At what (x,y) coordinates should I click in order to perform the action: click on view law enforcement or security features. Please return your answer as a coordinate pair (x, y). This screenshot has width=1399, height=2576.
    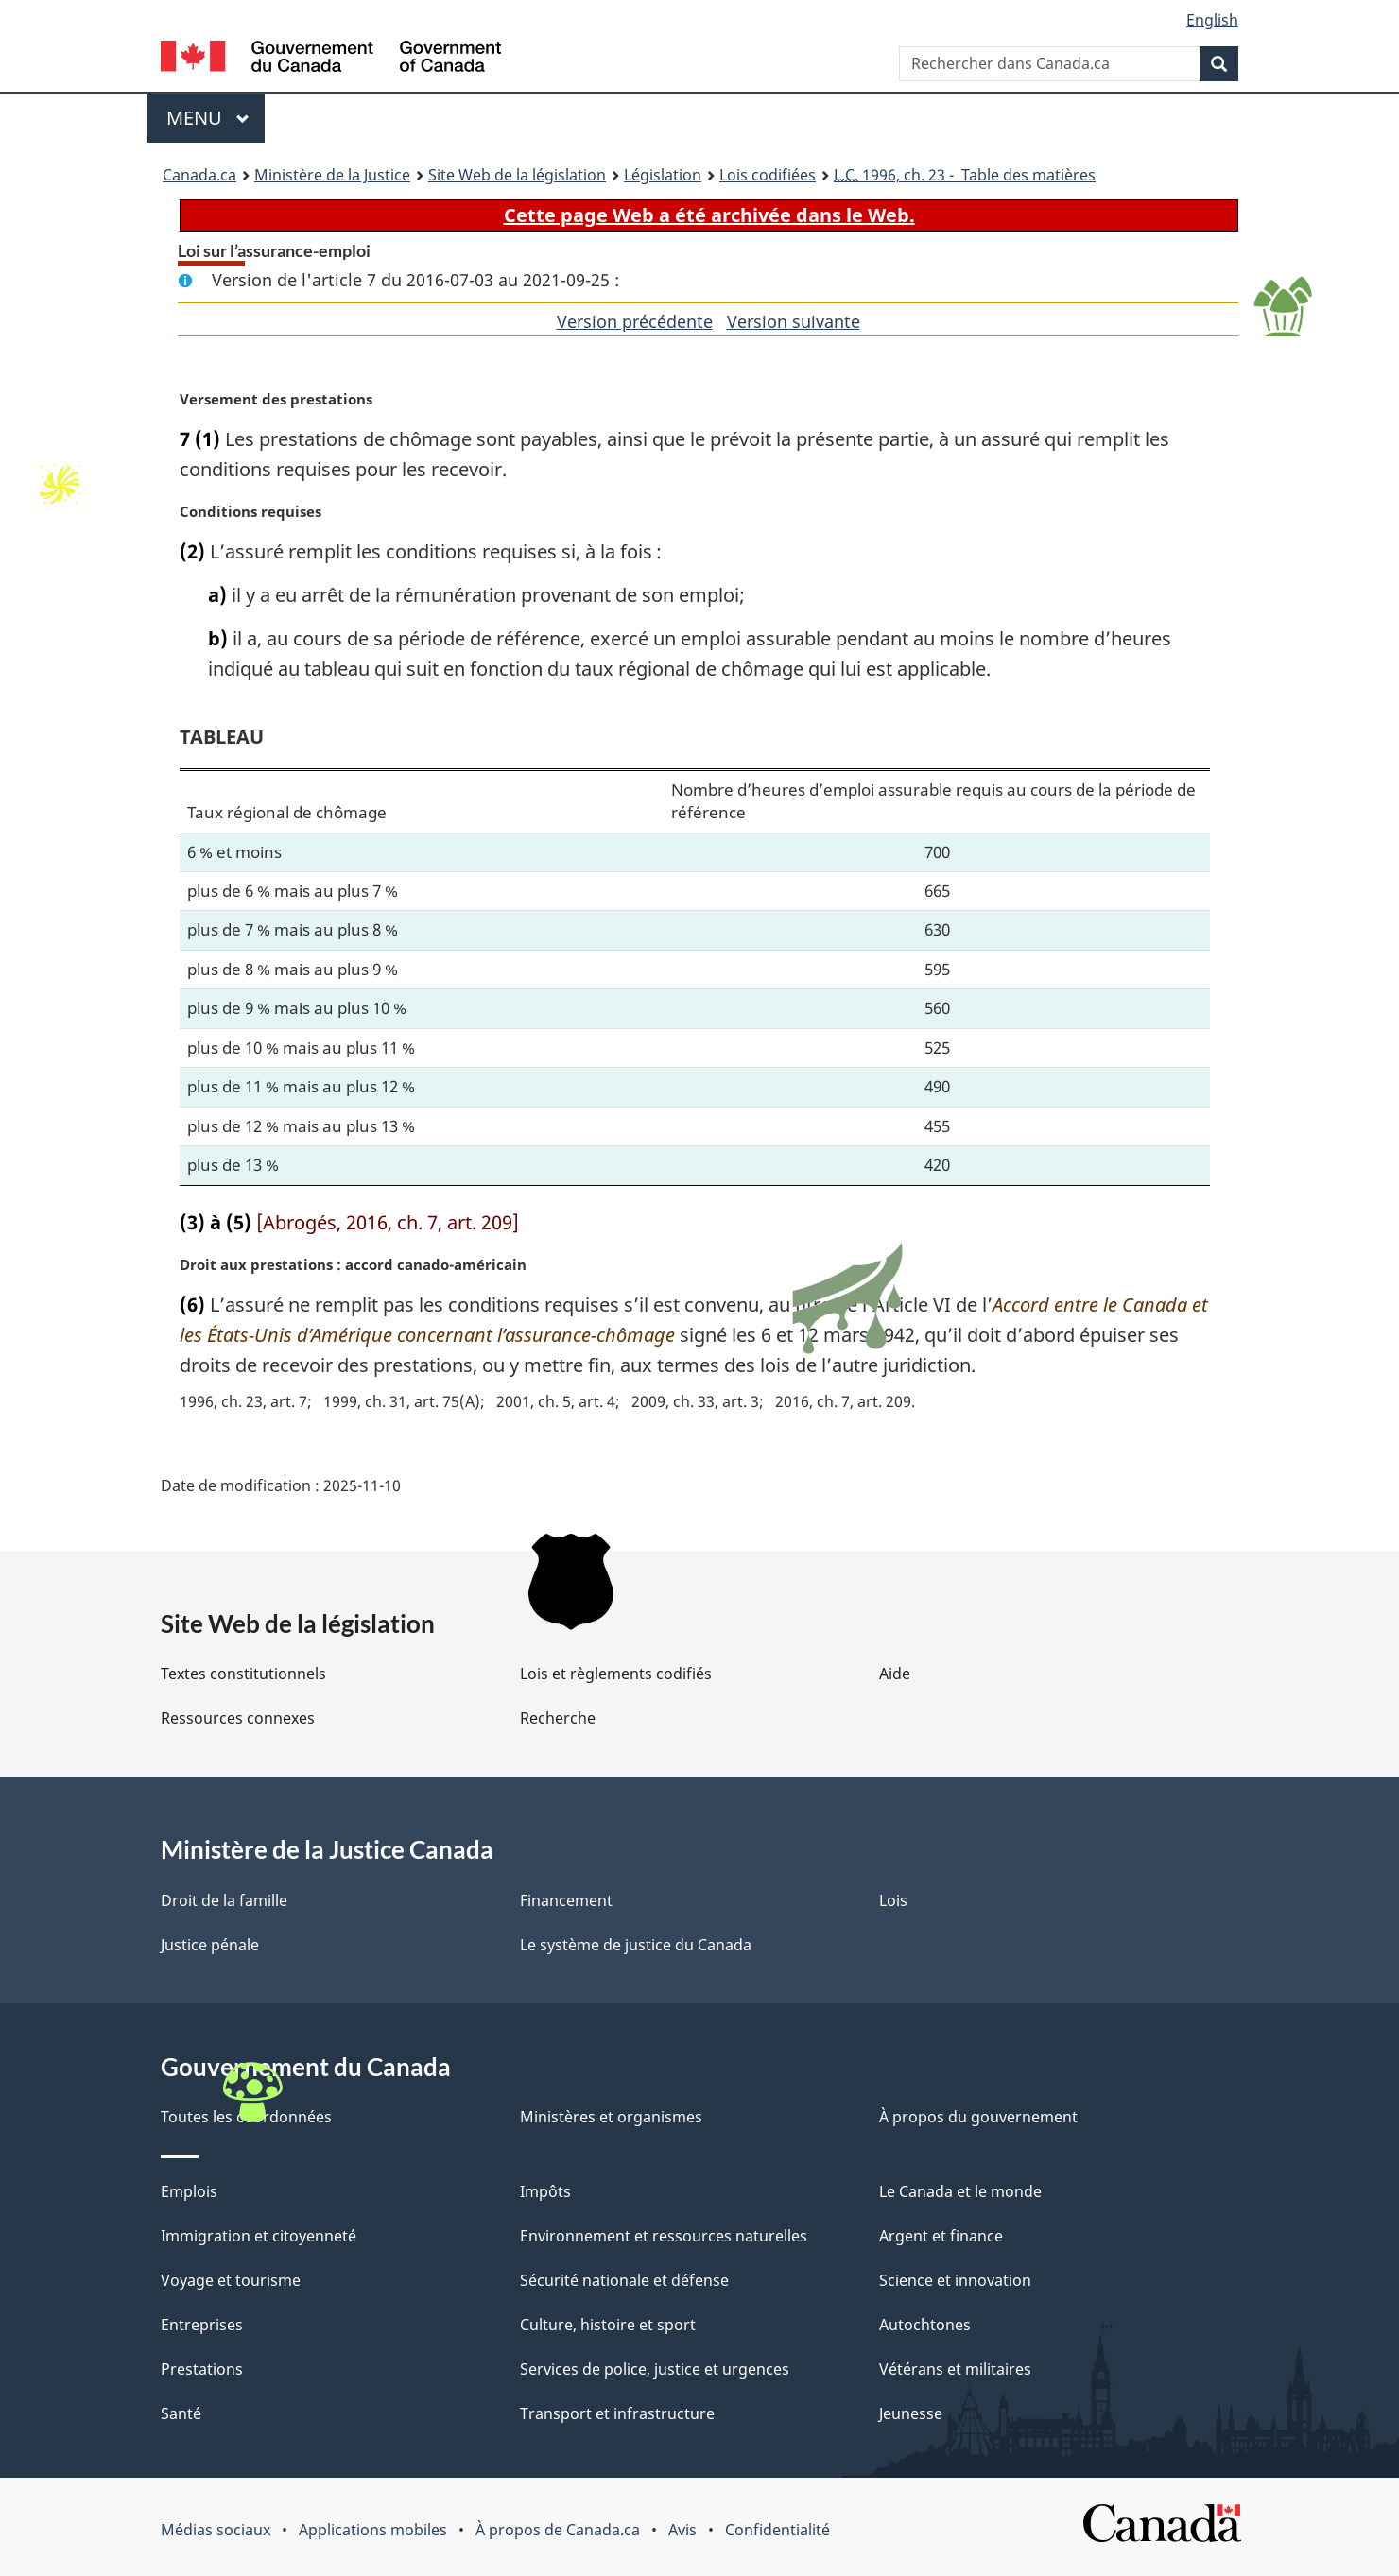
    Looking at the image, I should click on (571, 1582).